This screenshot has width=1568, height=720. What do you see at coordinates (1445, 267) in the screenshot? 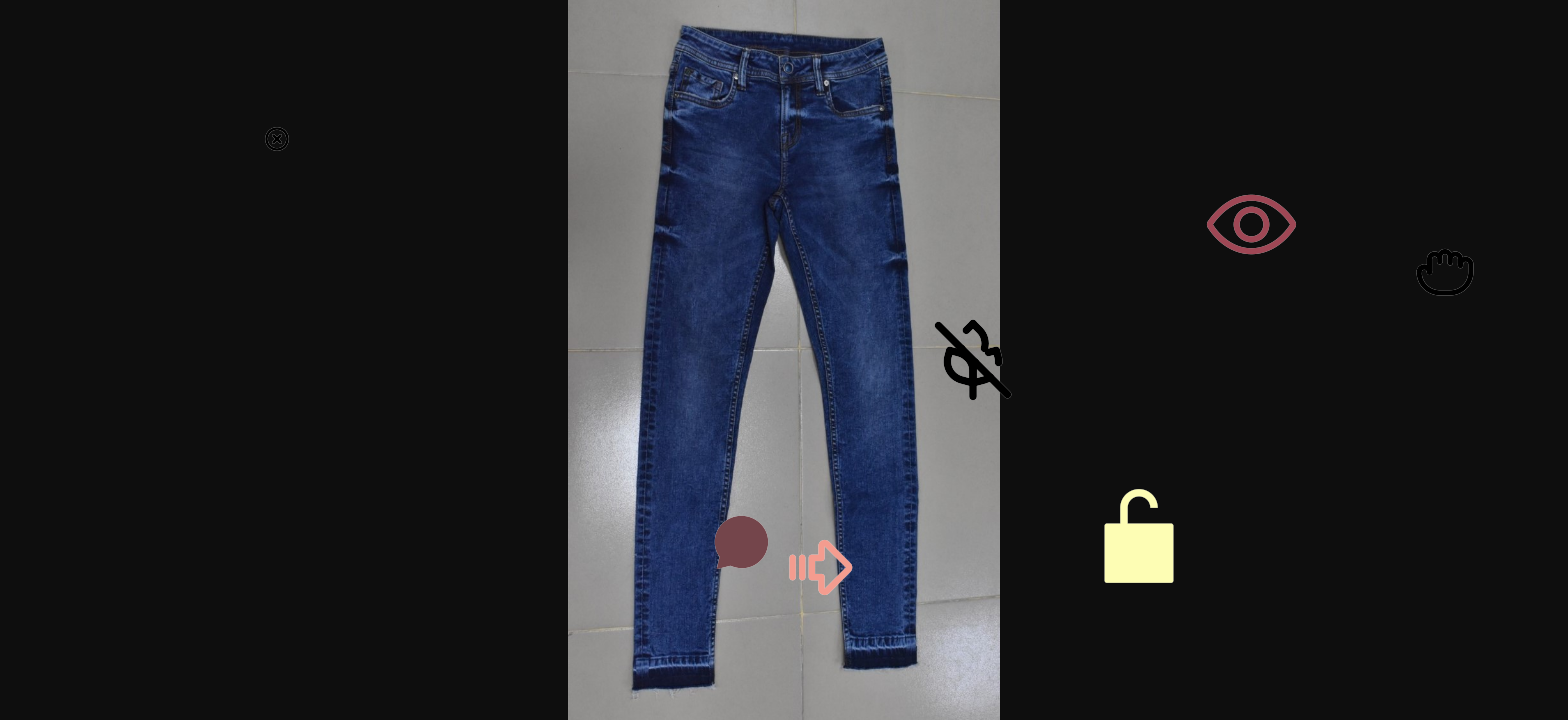
I see `drag to reorder items` at bounding box center [1445, 267].